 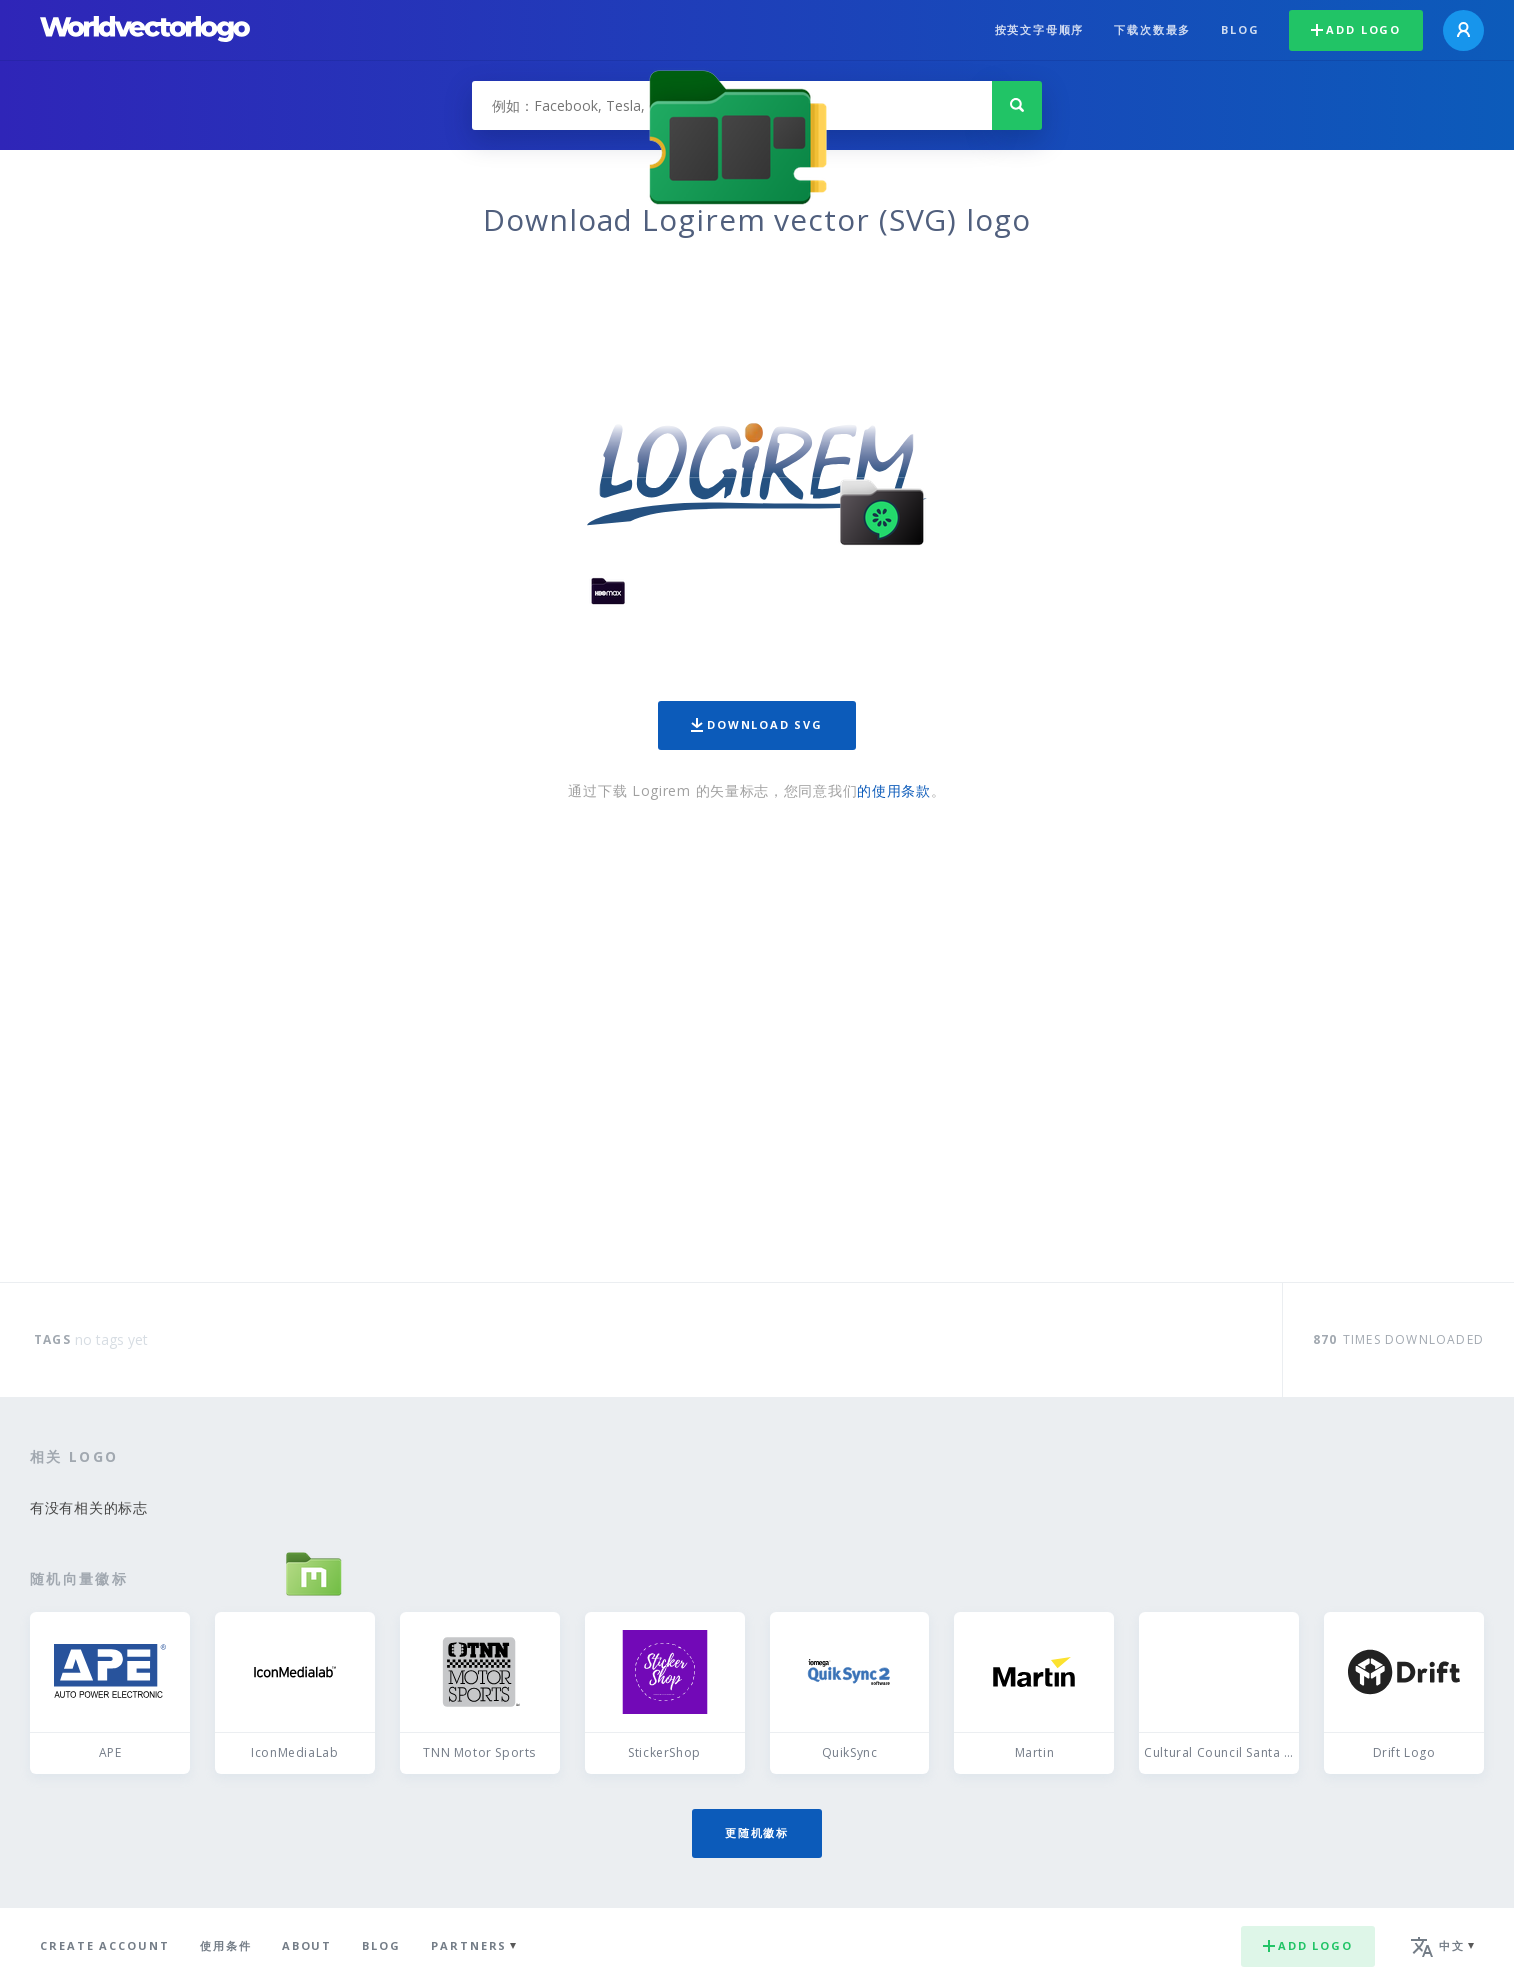 What do you see at coordinates (313, 1575) in the screenshot?
I see `open quixel mixer project files folder` at bounding box center [313, 1575].